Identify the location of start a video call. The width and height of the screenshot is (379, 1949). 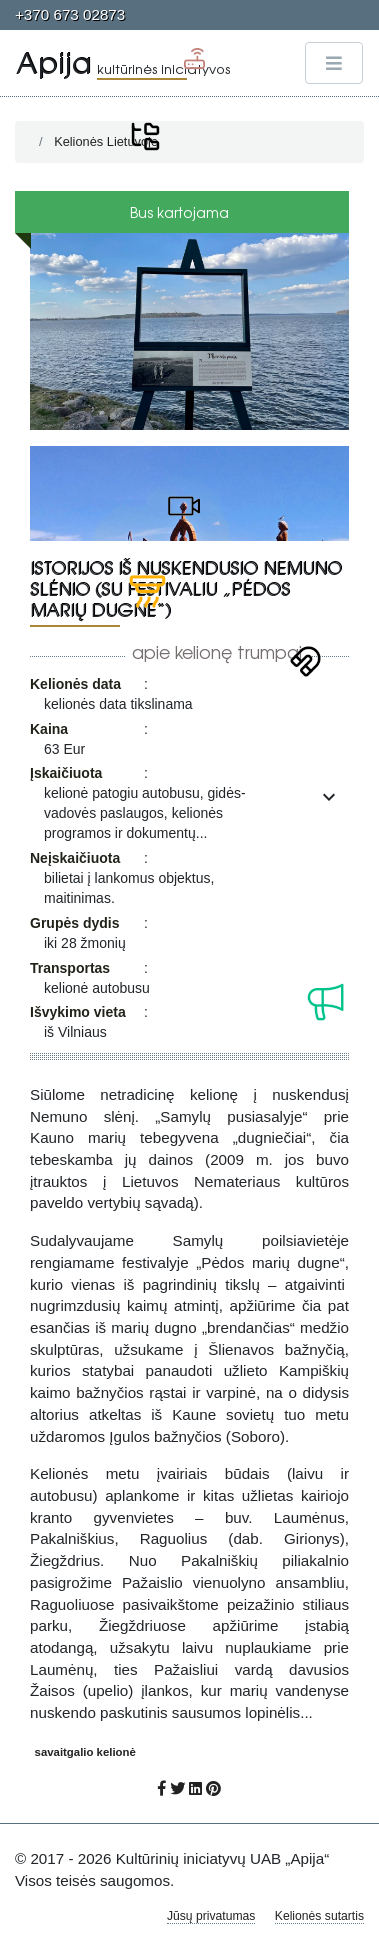
(183, 506).